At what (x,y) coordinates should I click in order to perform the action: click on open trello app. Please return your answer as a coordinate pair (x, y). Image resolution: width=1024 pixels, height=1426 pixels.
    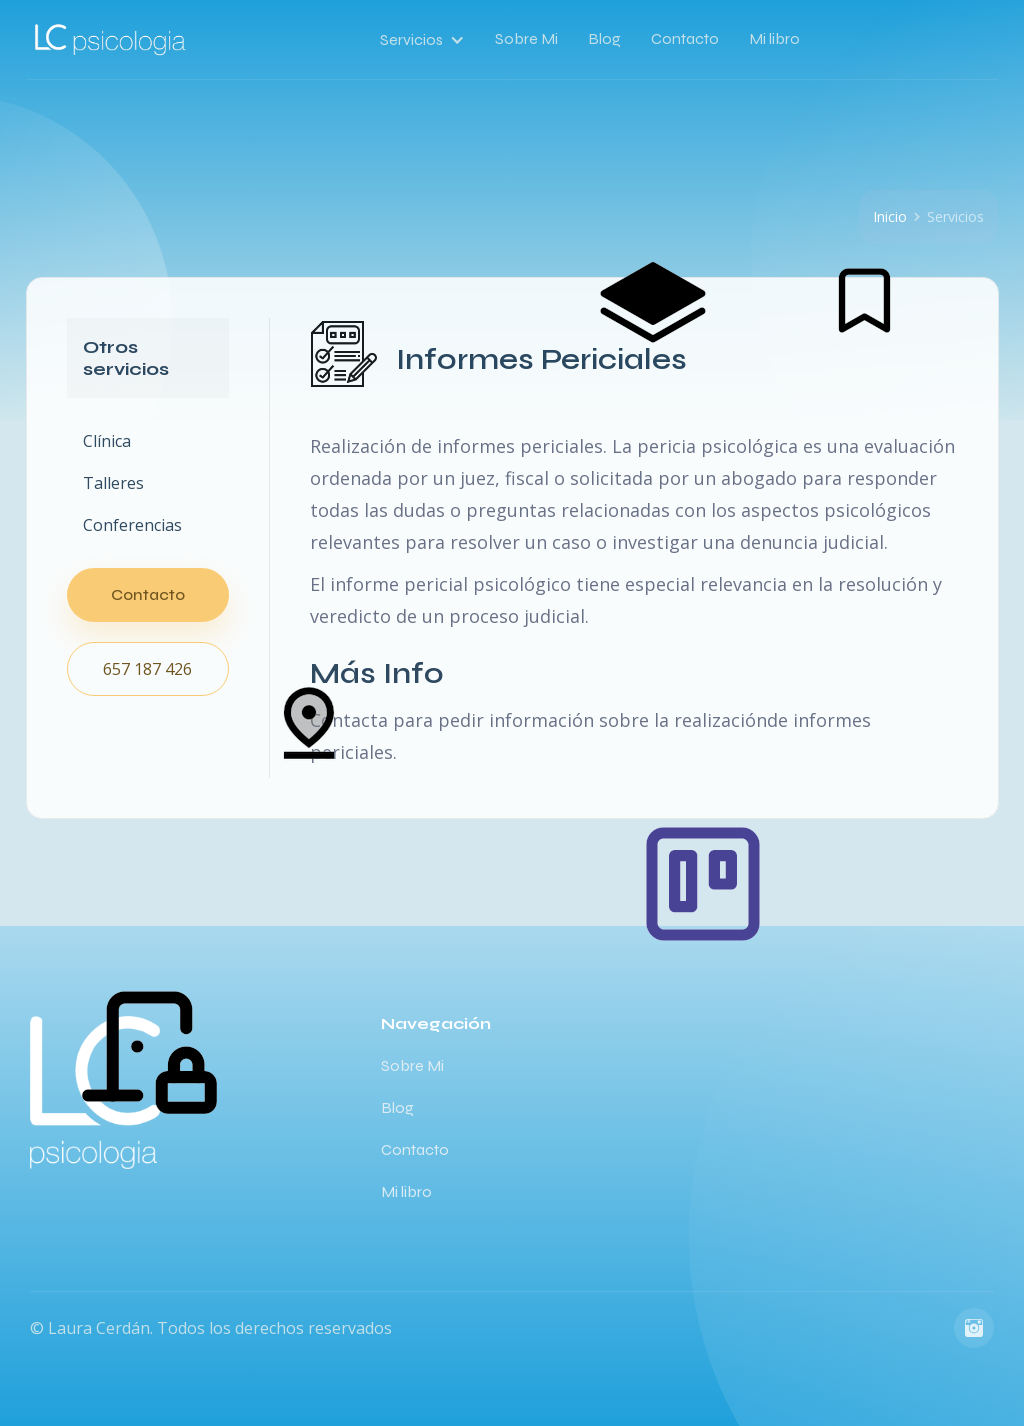
    Looking at the image, I should click on (703, 884).